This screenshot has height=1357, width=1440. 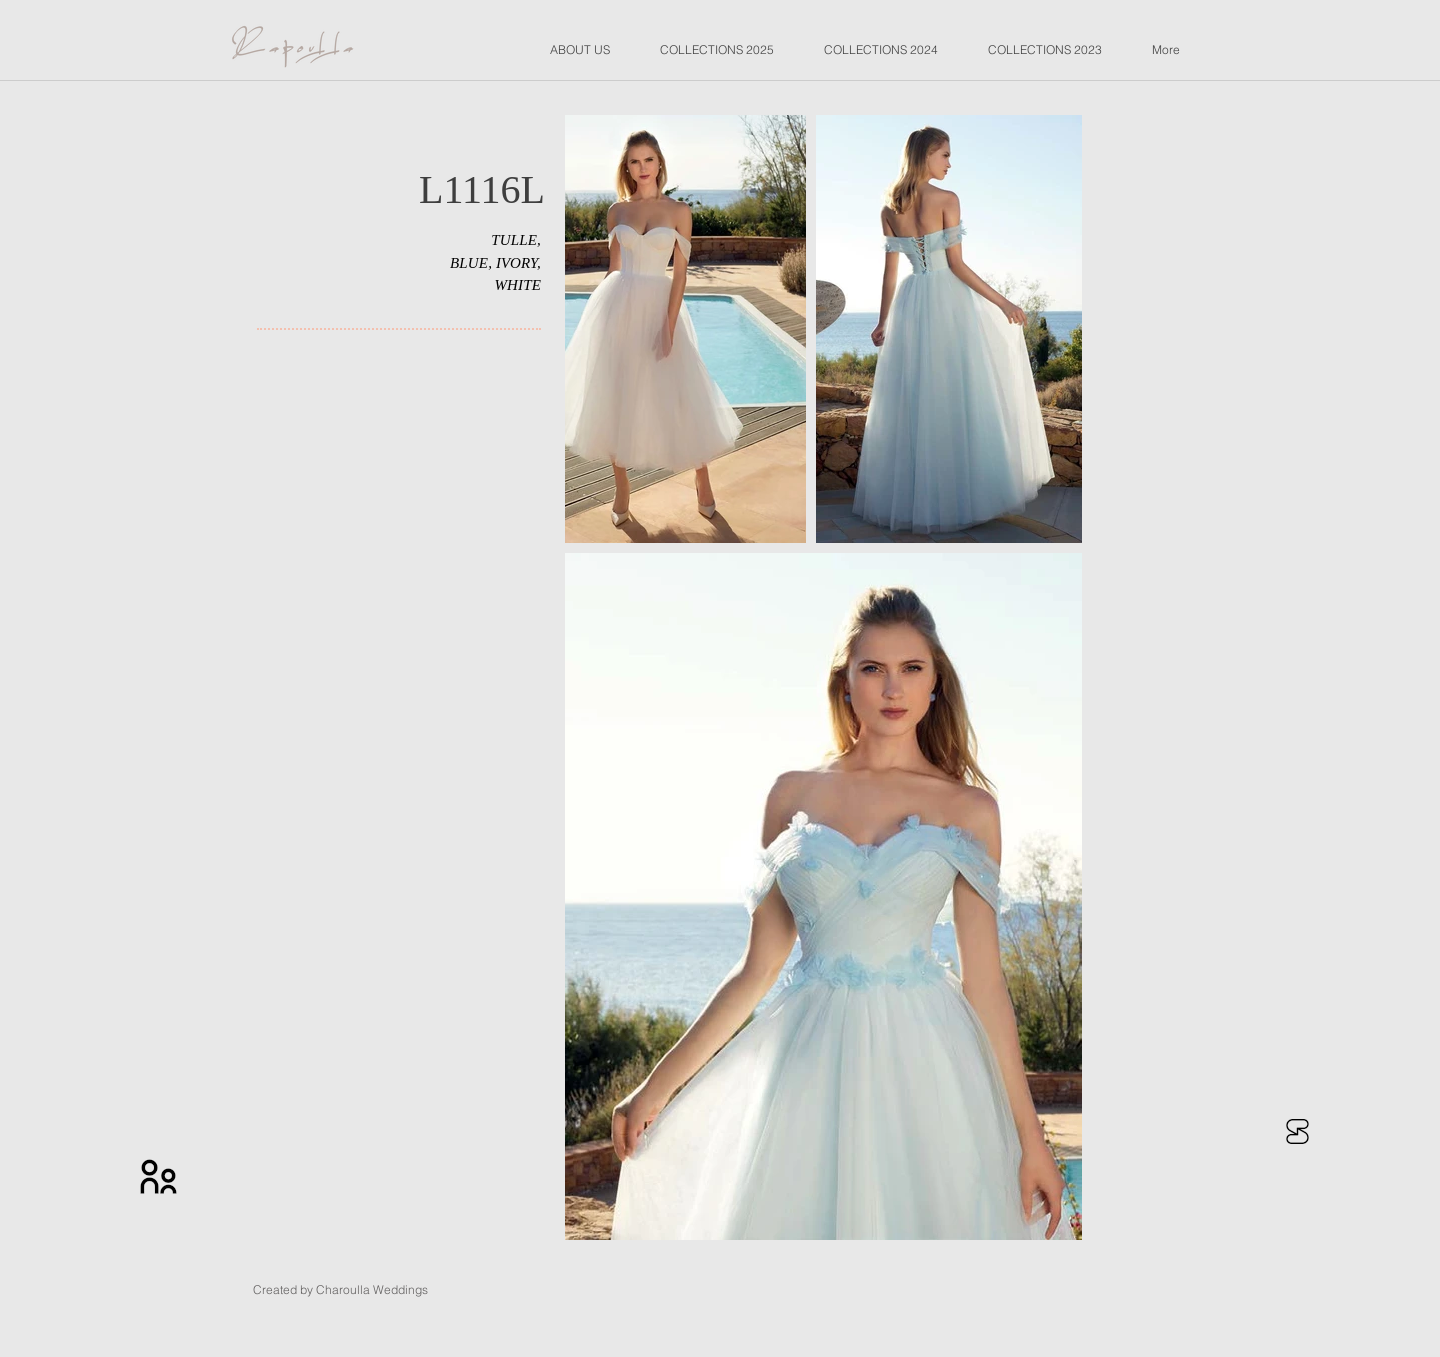 I want to click on view family or parent account settings, so click(x=158, y=1177).